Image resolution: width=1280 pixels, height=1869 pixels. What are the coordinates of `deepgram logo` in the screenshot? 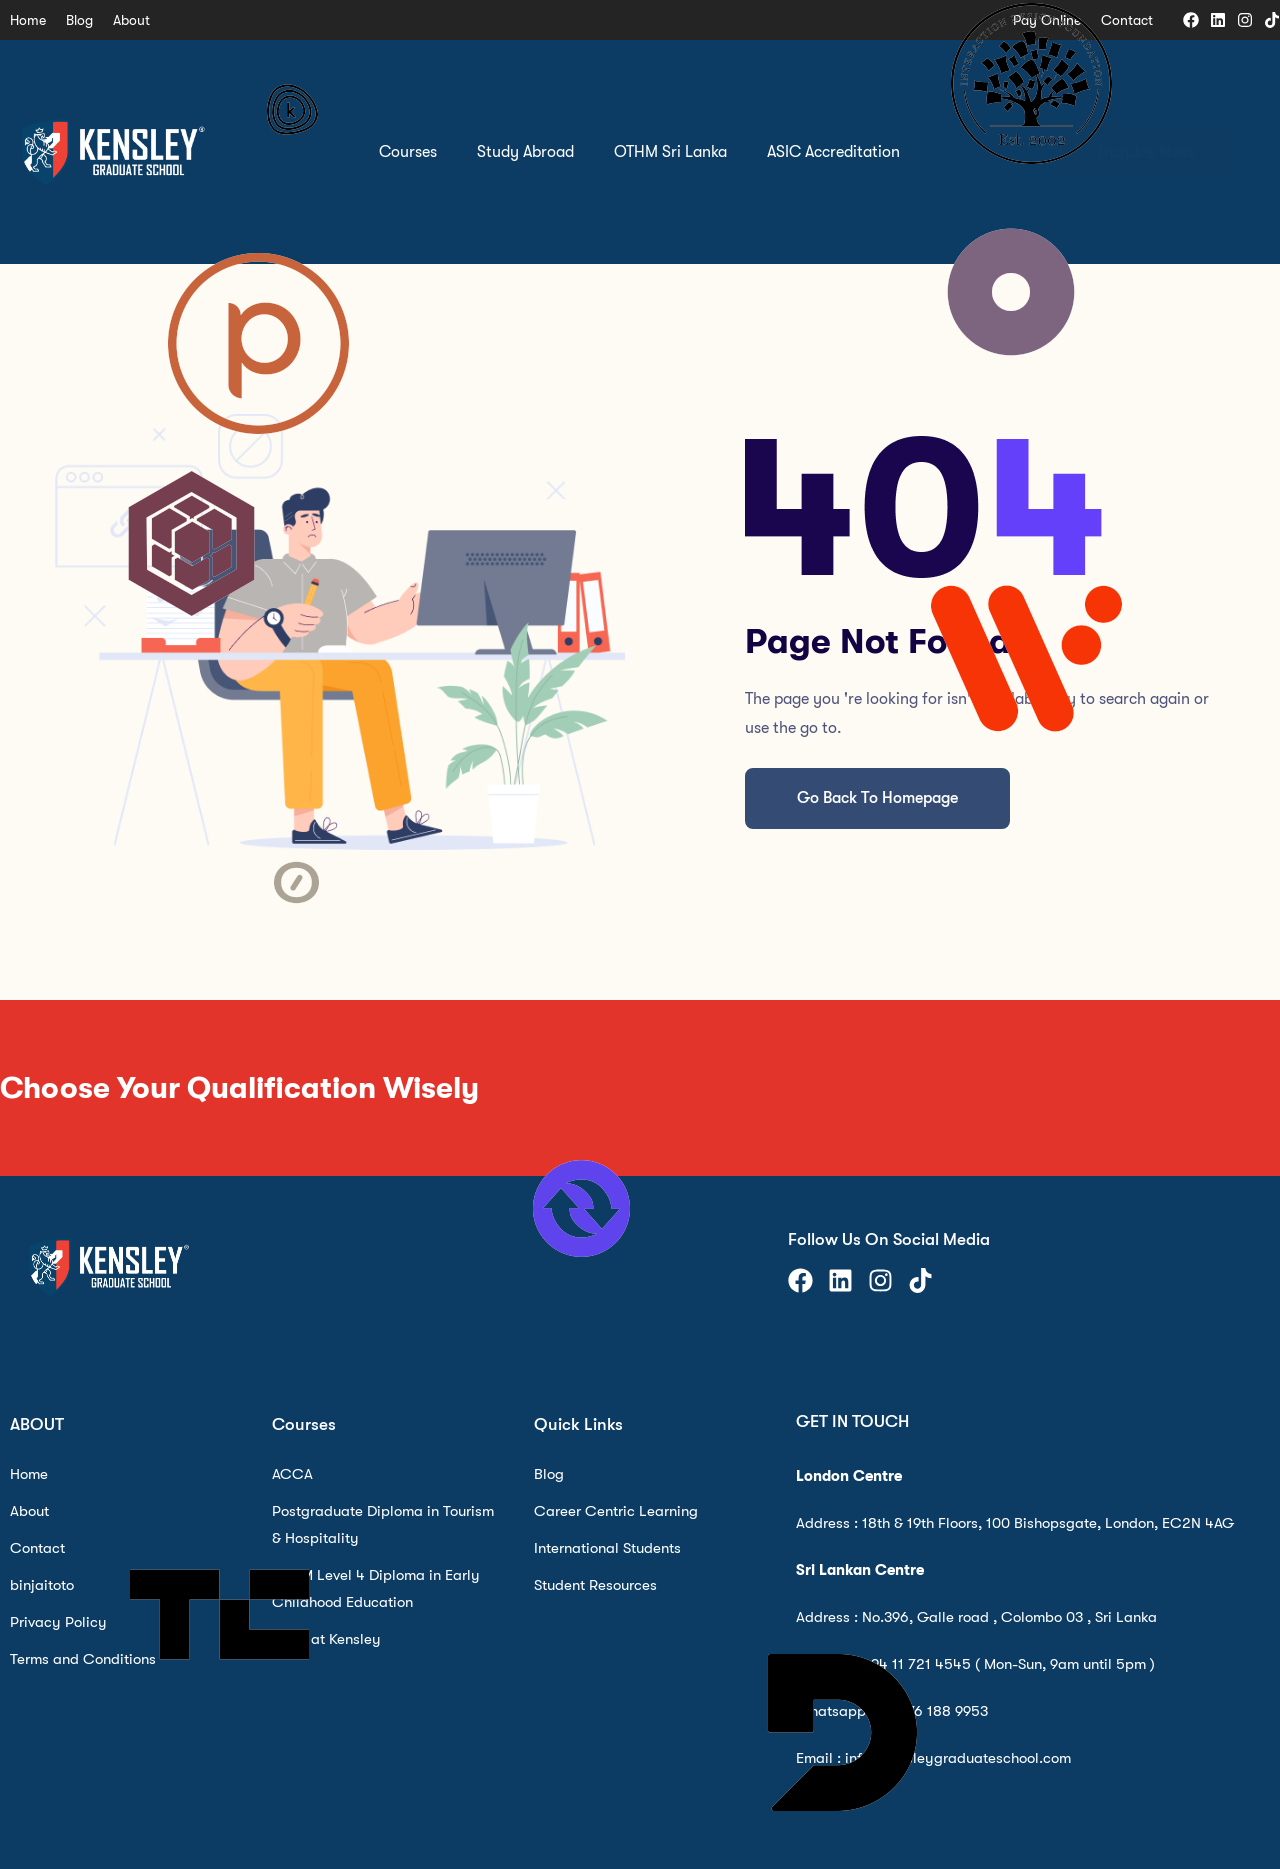 It's located at (842, 1732).